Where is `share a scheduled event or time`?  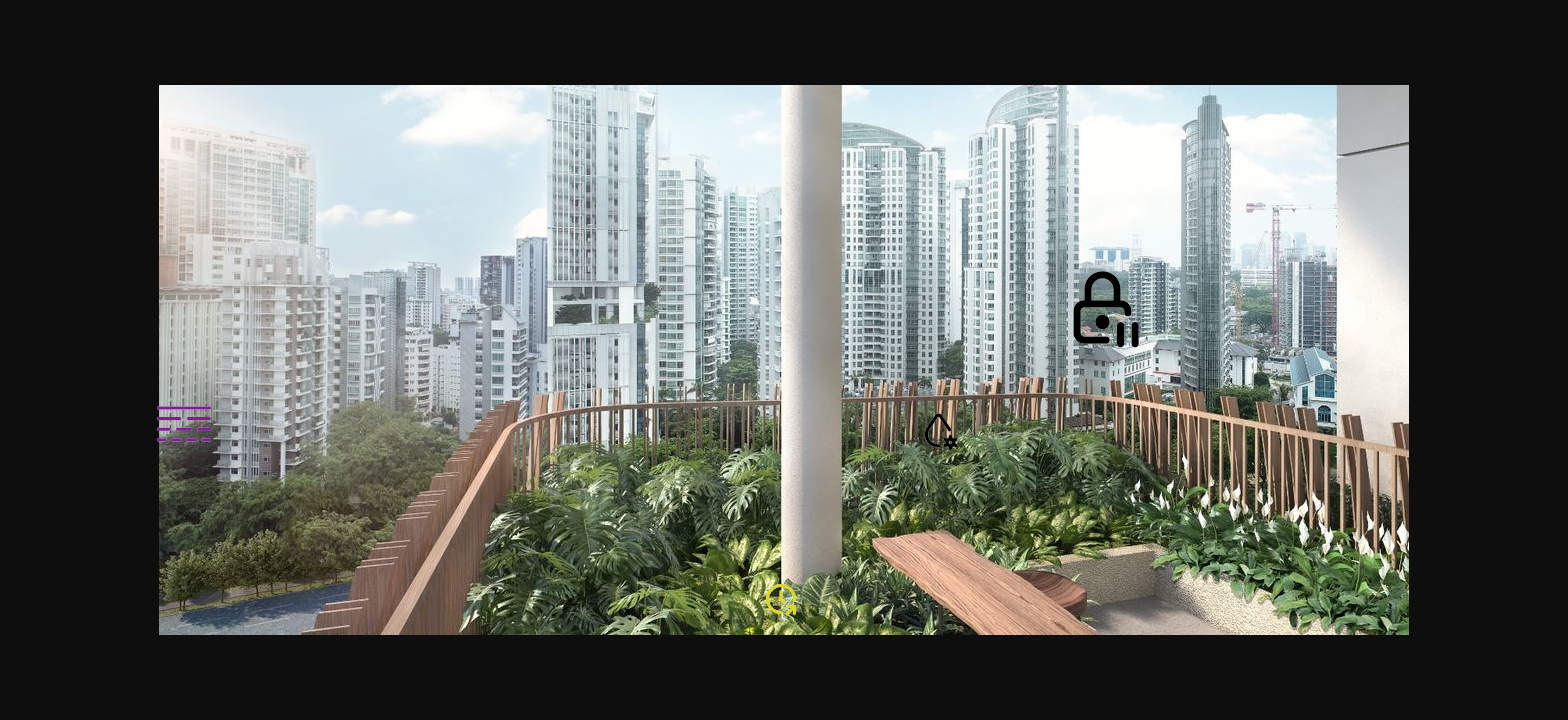 share a scheduled event or time is located at coordinates (781, 599).